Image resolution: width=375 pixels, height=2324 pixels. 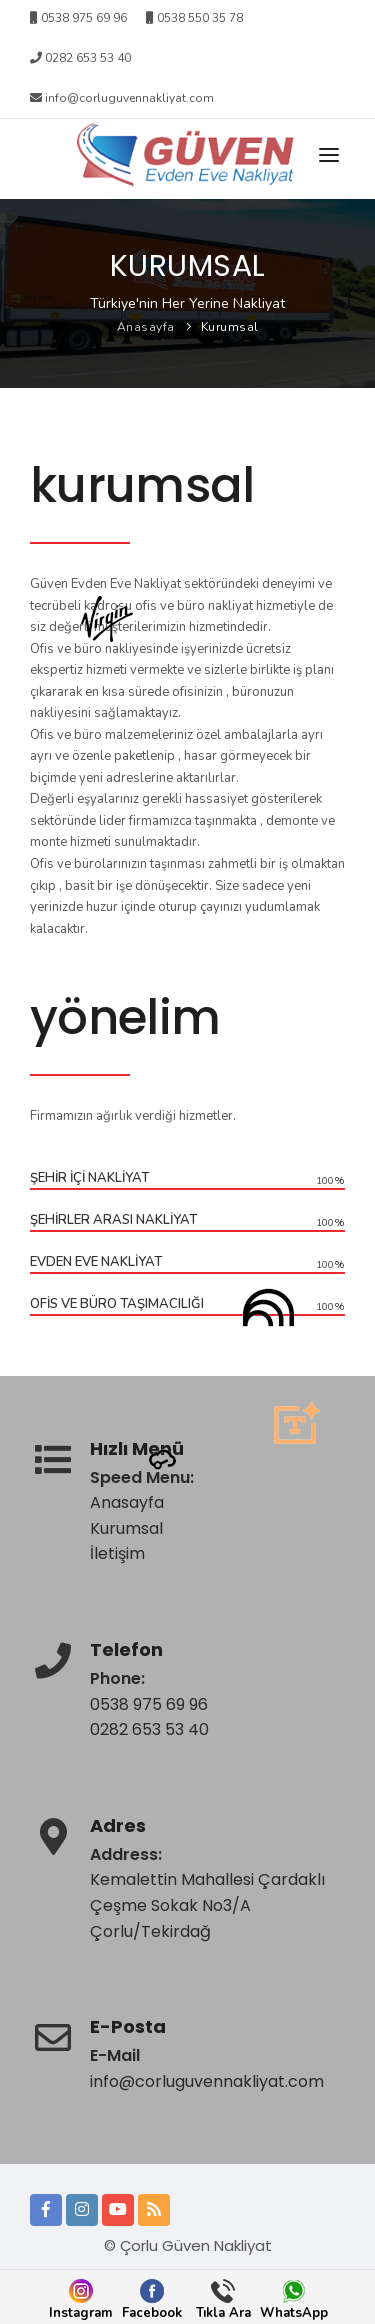 What do you see at coordinates (268, 1307) in the screenshot?
I see `open NotebookLM app` at bounding box center [268, 1307].